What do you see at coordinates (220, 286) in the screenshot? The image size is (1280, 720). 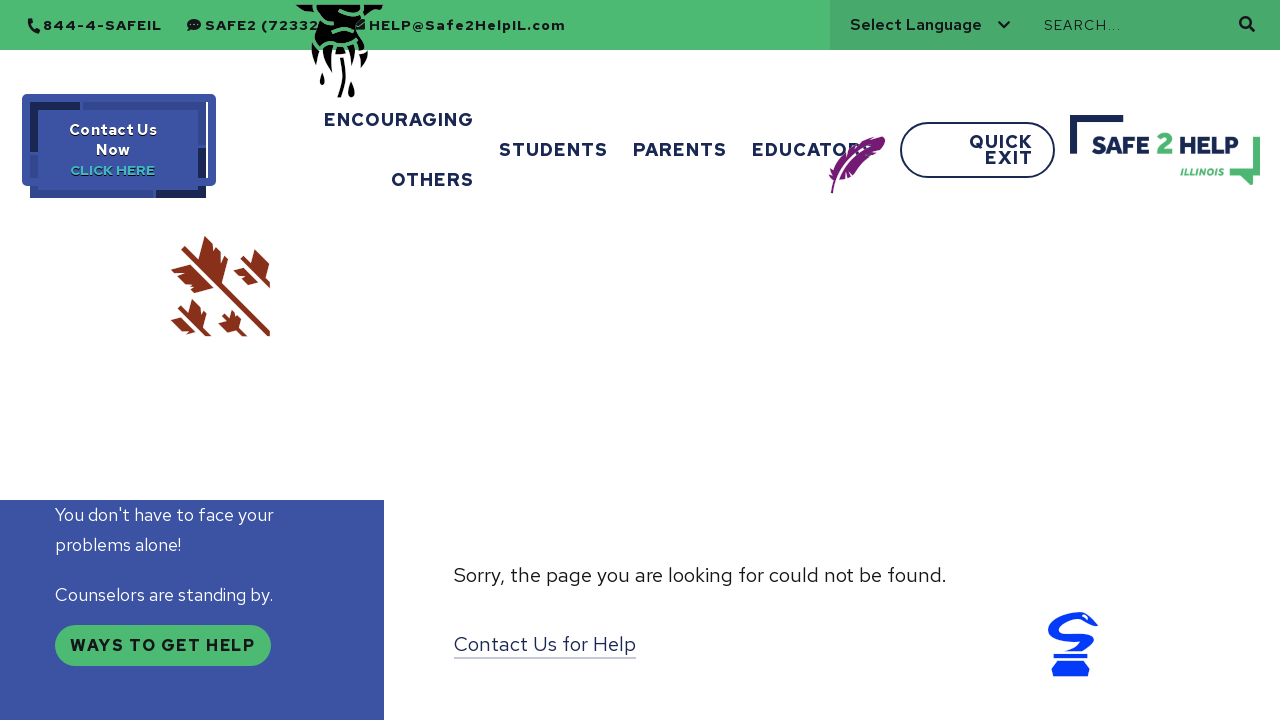 I see `launch multiple projectiles or arrows` at bounding box center [220, 286].